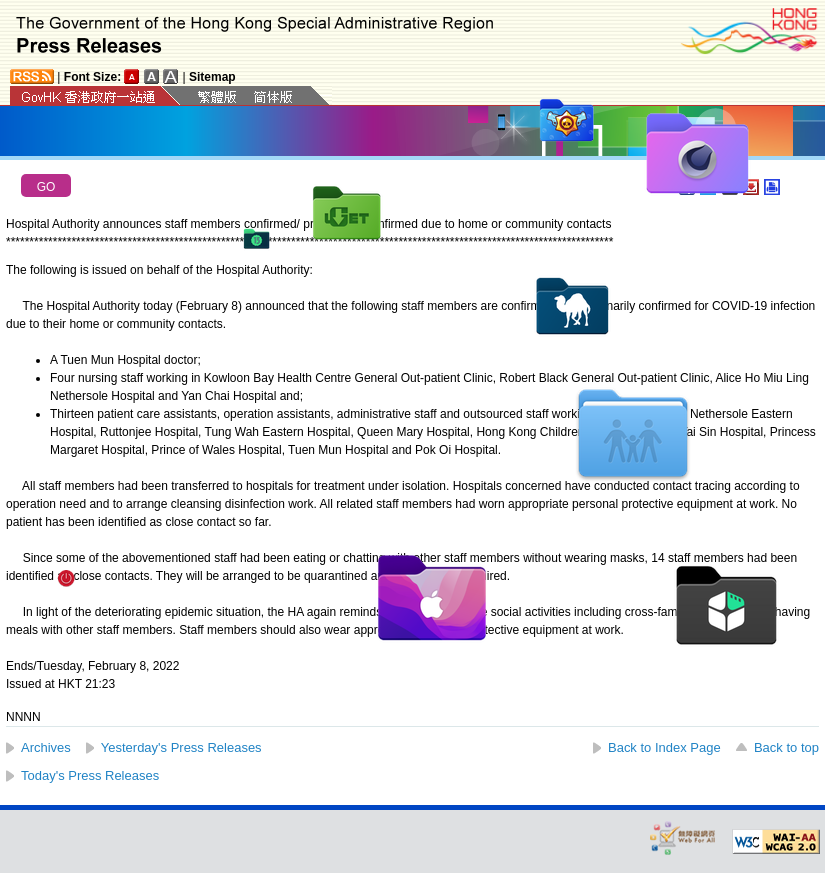 The height and width of the screenshot is (873, 825). I want to click on iPhone 5c device icon for system identification, so click(501, 122).